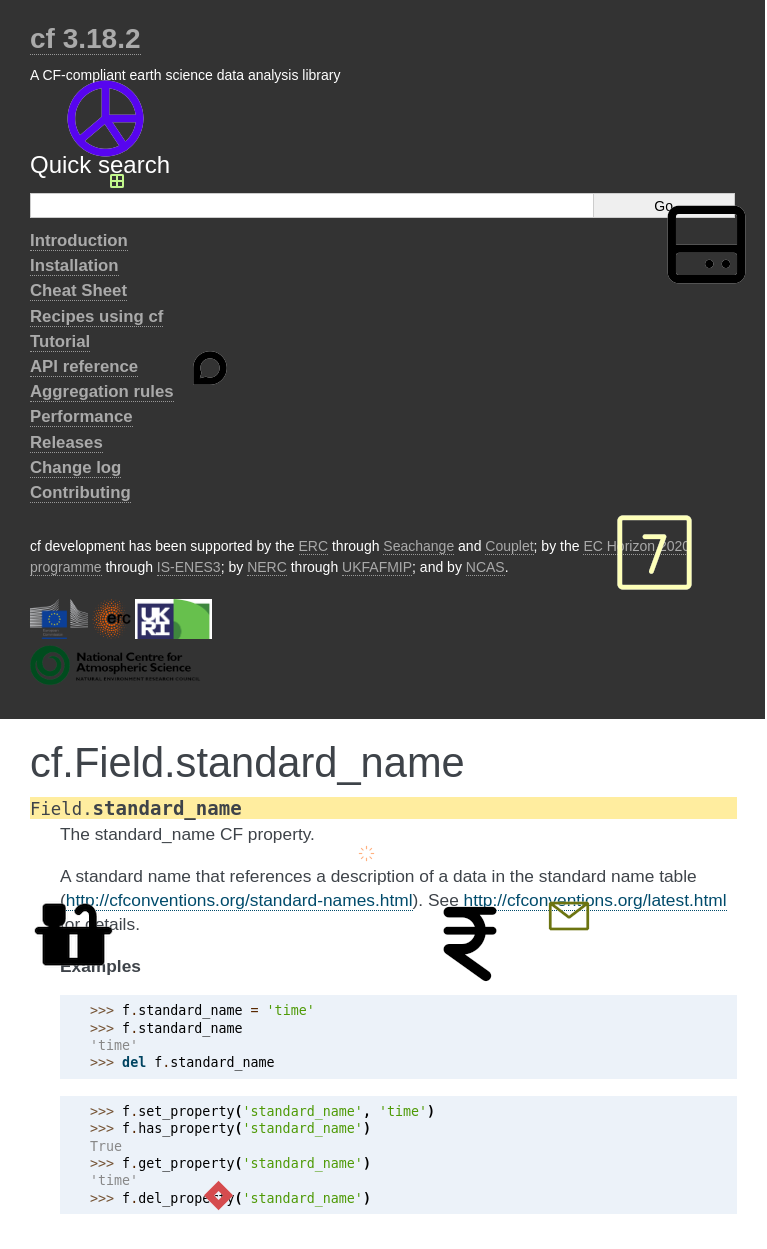 Image resolution: width=767 pixels, height=1249 pixels. What do you see at coordinates (117, 181) in the screenshot?
I see `switch to grid view` at bounding box center [117, 181].